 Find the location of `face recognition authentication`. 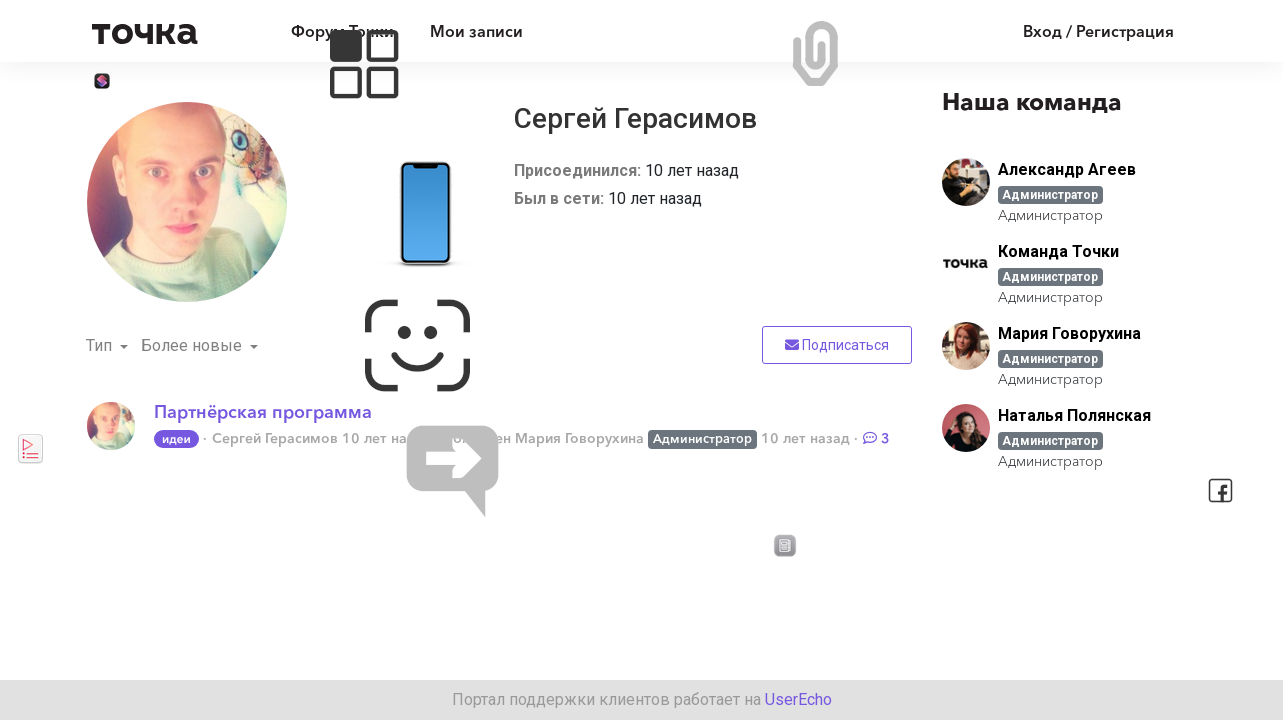

face recognition authentication is located at coordinates (417, 345).